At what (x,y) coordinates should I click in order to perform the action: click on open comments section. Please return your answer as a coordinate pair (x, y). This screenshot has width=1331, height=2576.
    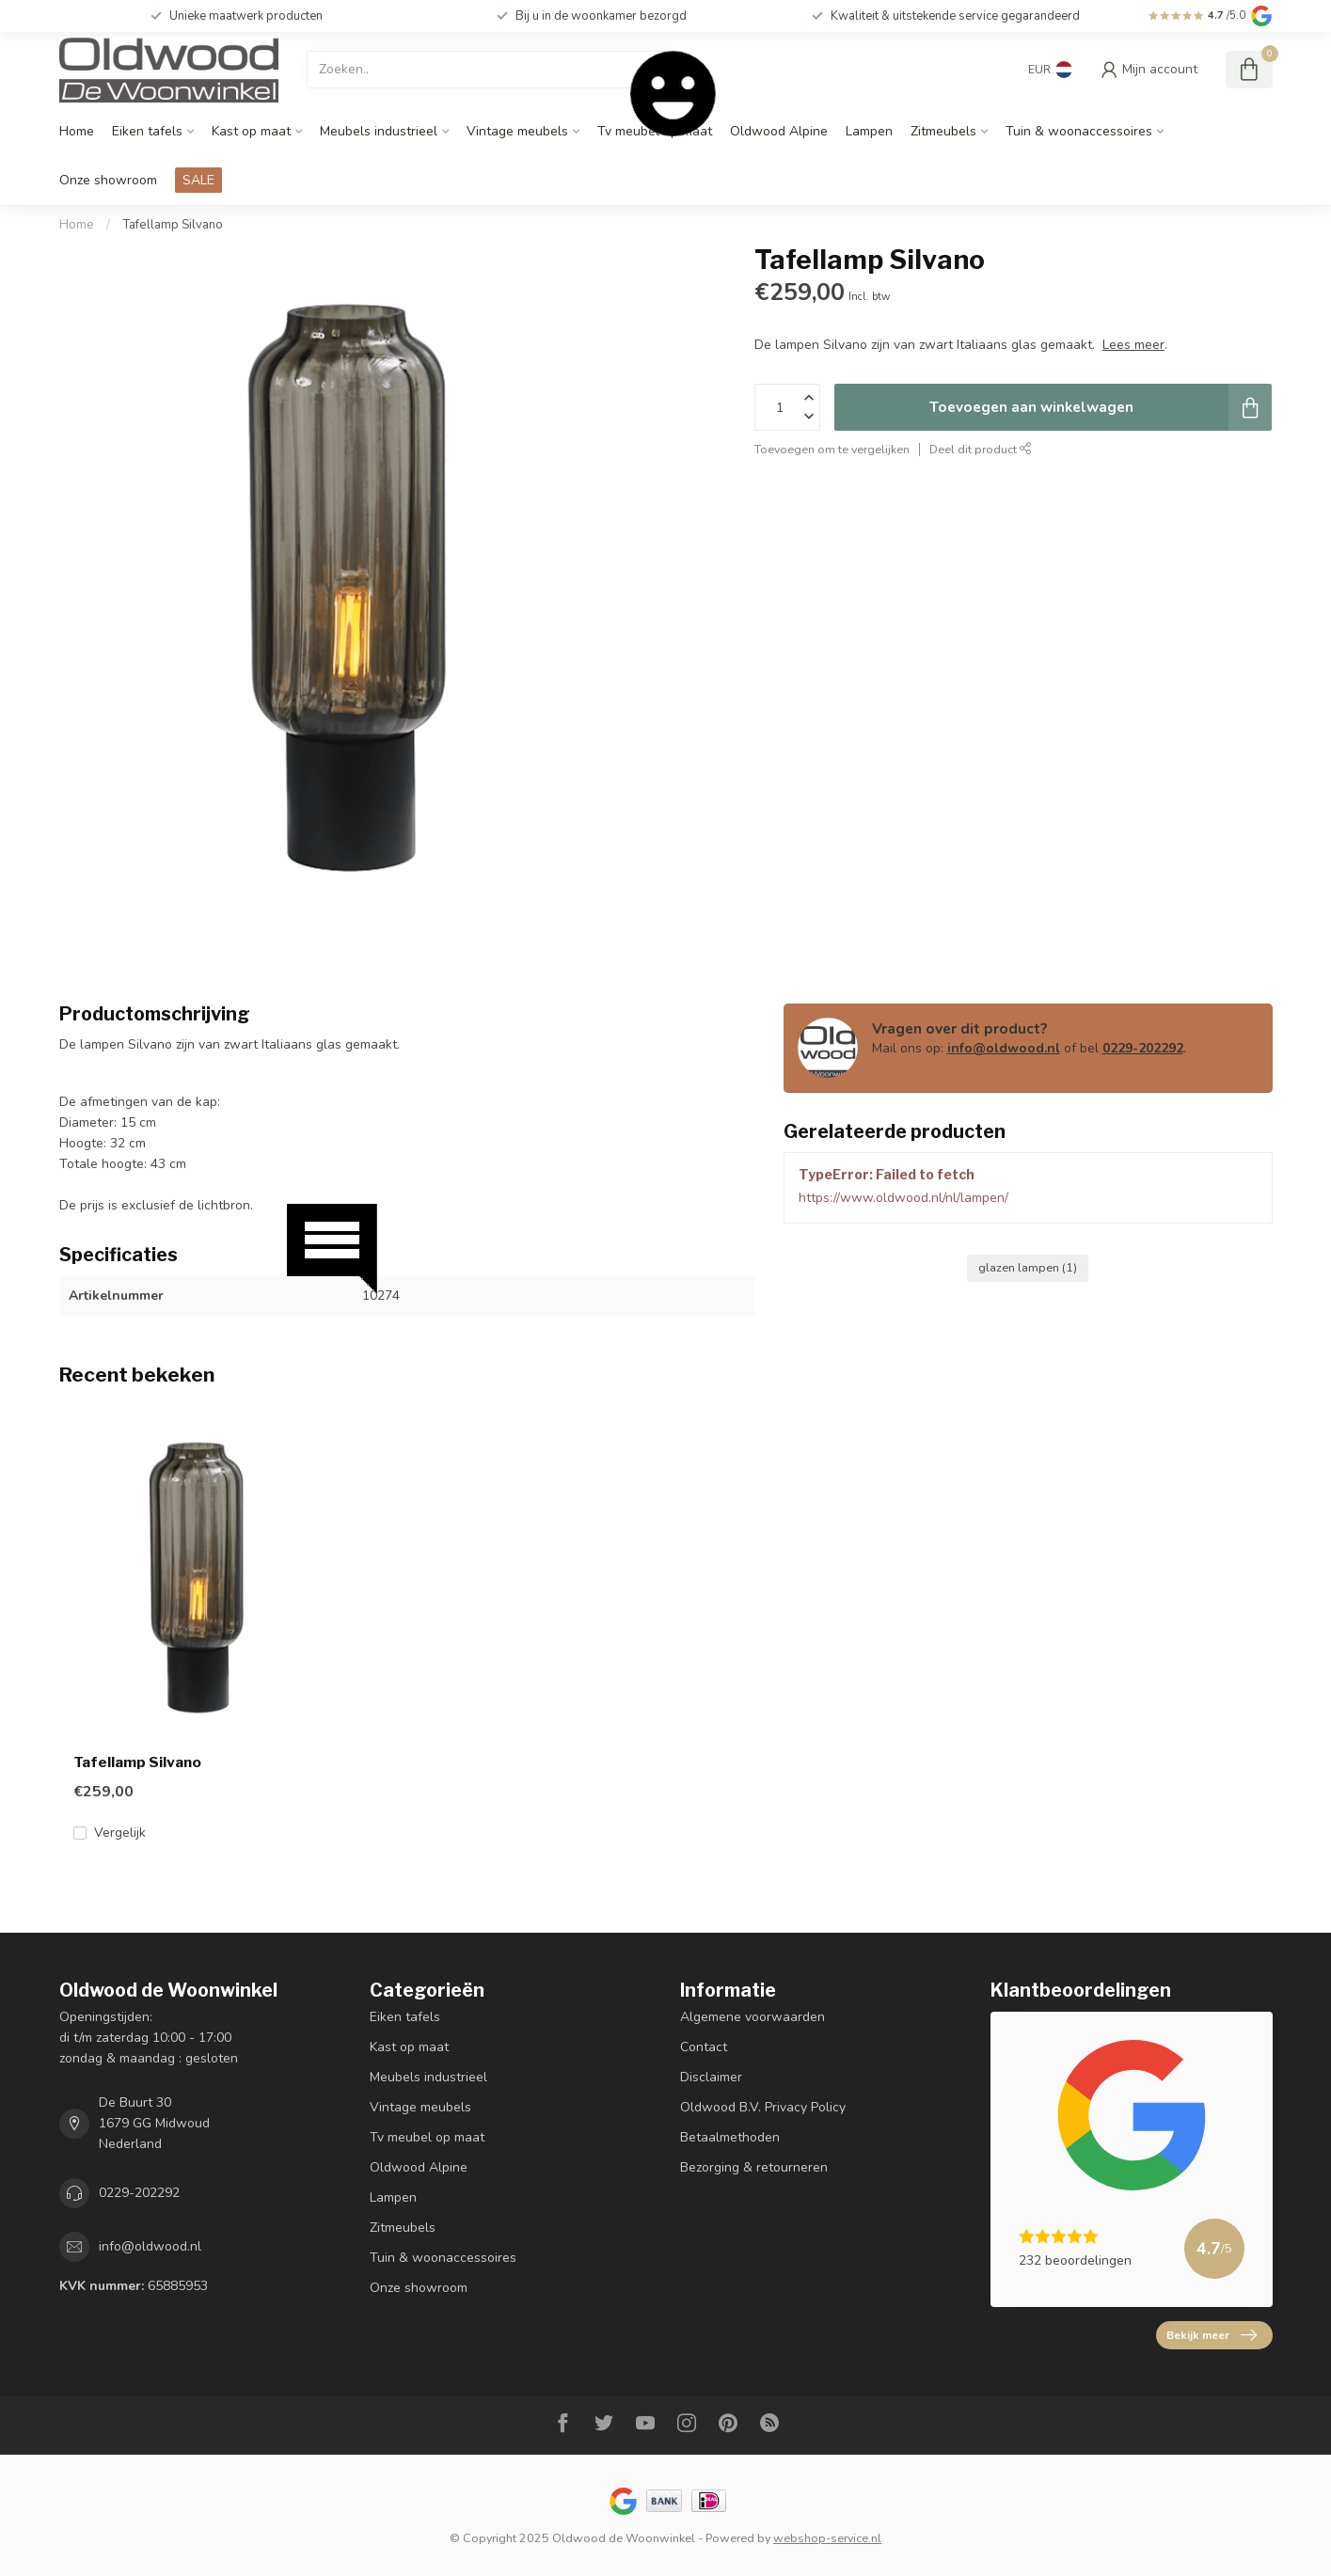
    Looking at the image, I should click on (332, 1249).